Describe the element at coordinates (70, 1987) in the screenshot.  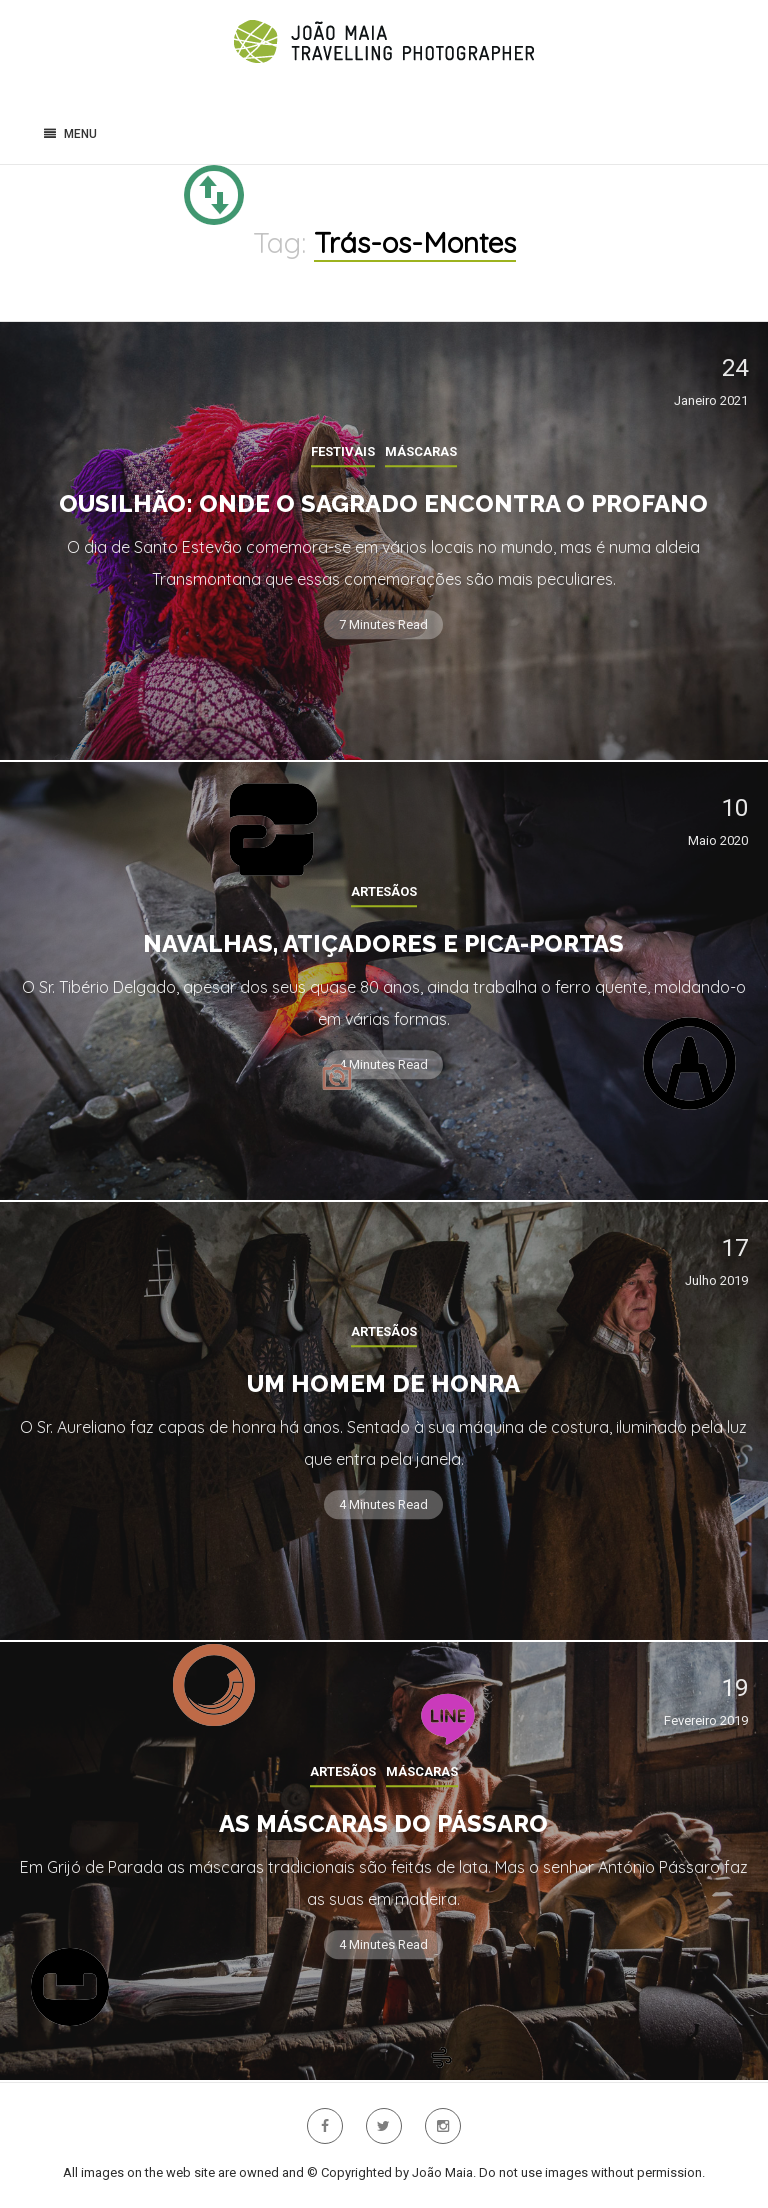
I see `couchbase database service logo` at that location.